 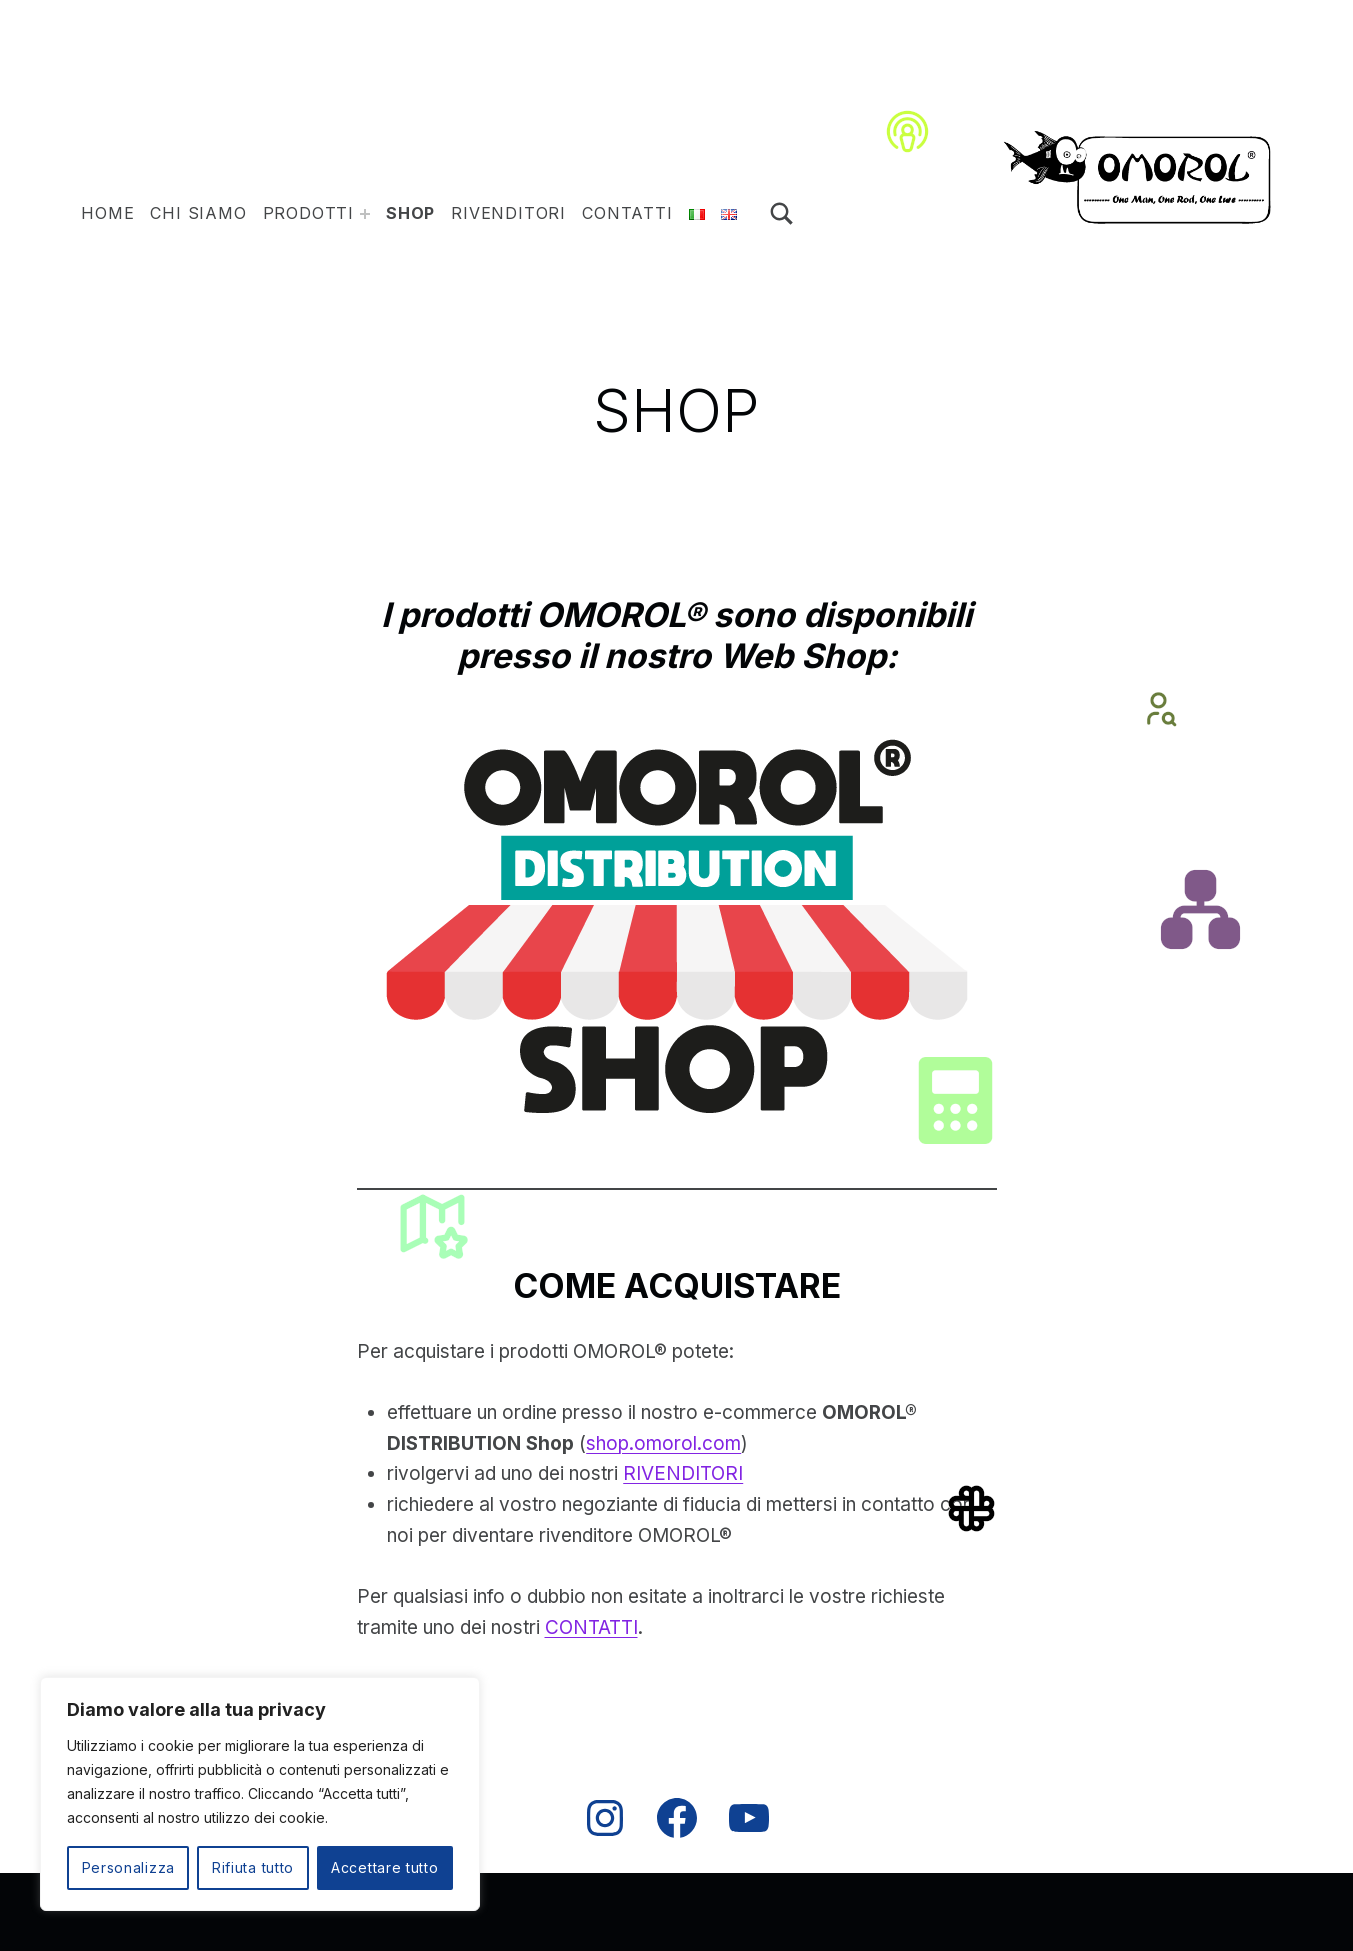 What do you see at coordinates (971, 1508) in the screenshot?
I see `open Slack workspace` at bounding box center [971, 1508].